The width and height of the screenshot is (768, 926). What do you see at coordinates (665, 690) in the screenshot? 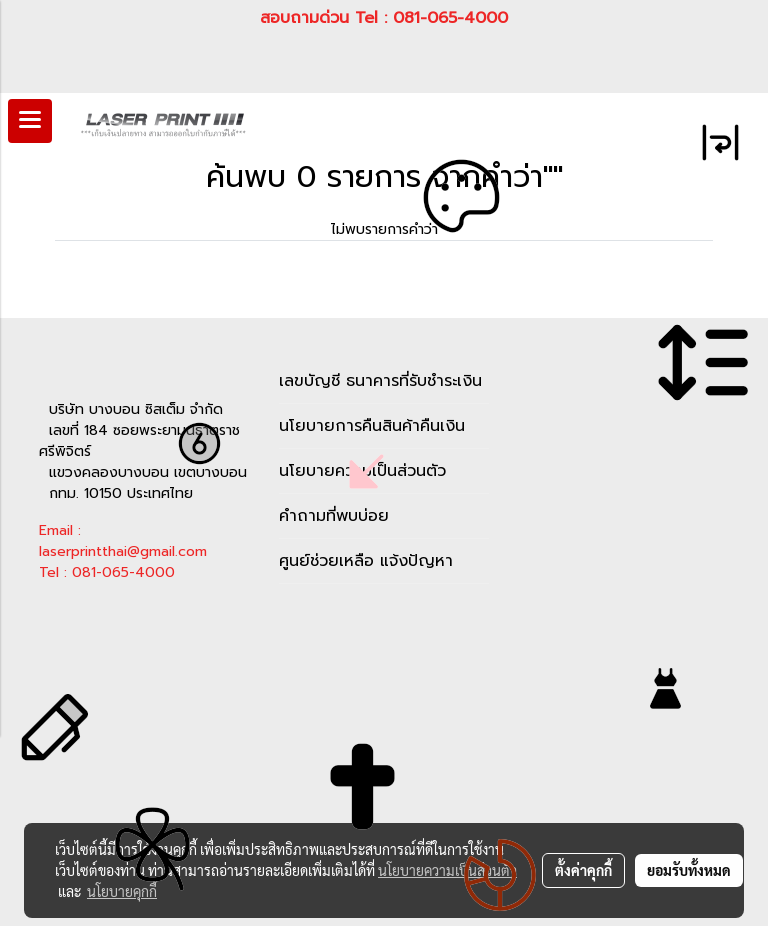
I see `browse women's clothing or dresses` at bounding box center [665, 690].